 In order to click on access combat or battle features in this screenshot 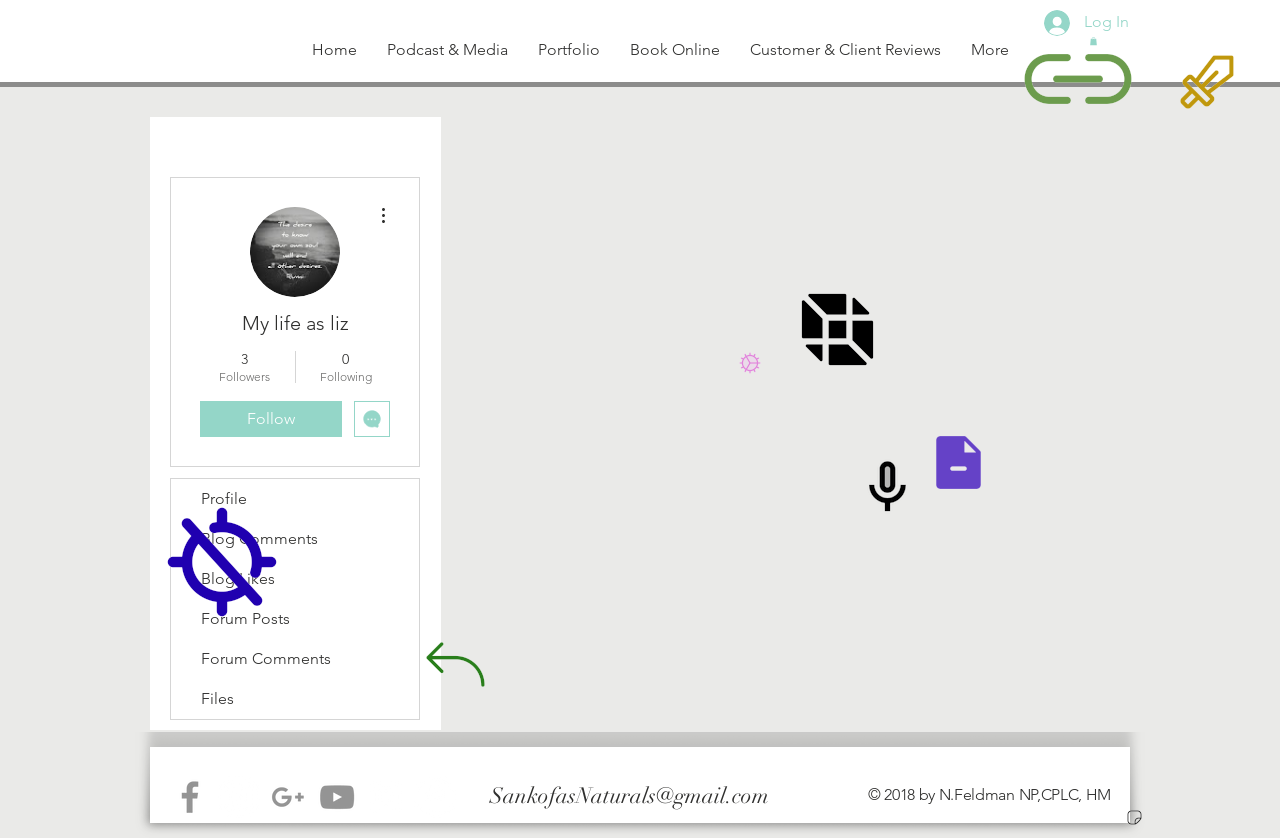, I will do `click(1208, 81)`.